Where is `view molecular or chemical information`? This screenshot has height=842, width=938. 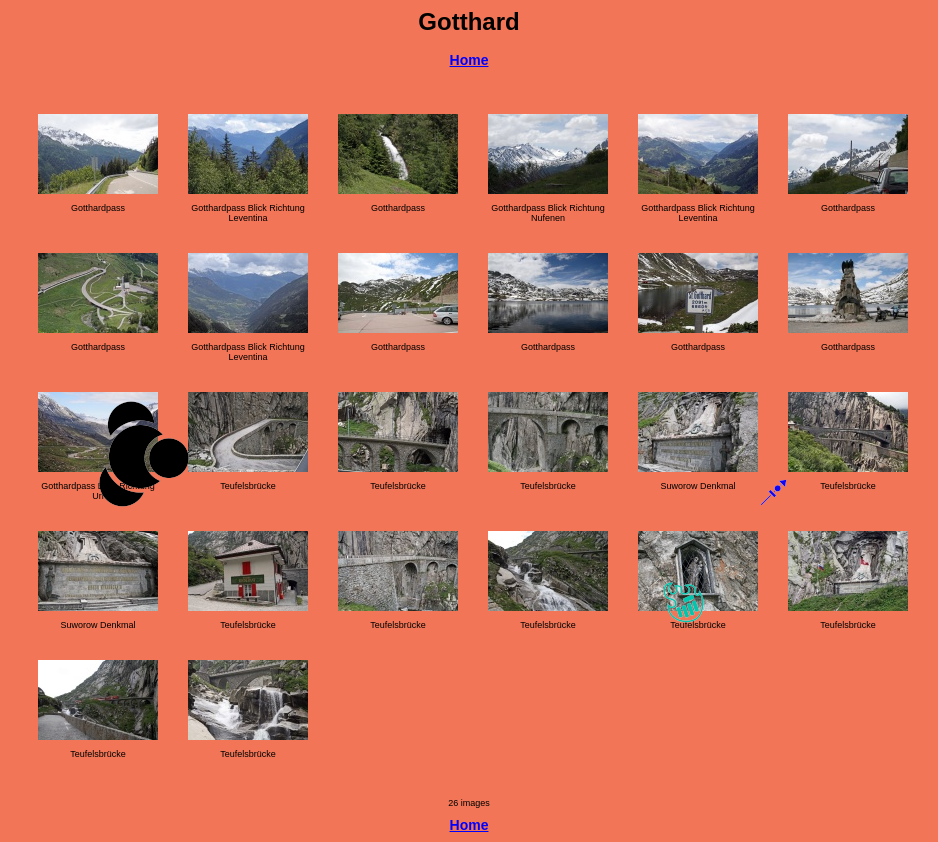
view molecular or chemical information is located at coordinates (144, 454).